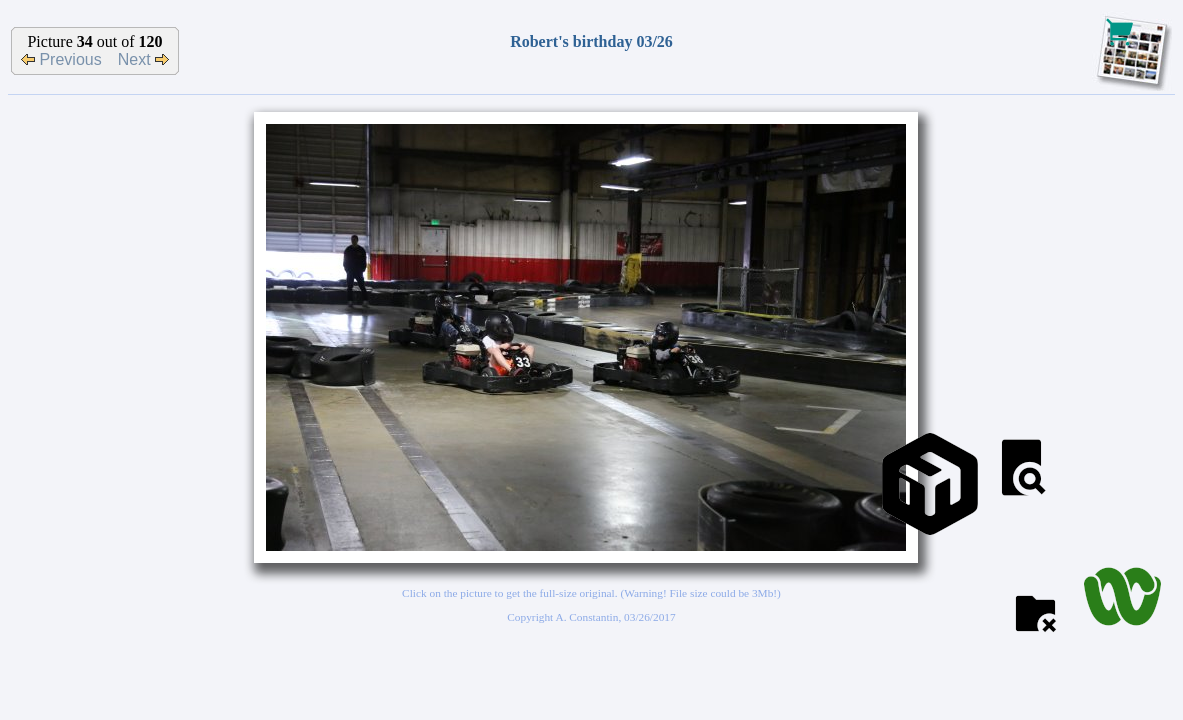  Describe the element at coordinates (930, 484) in the screenshot. I see `mikrotik brand logo` at that location.